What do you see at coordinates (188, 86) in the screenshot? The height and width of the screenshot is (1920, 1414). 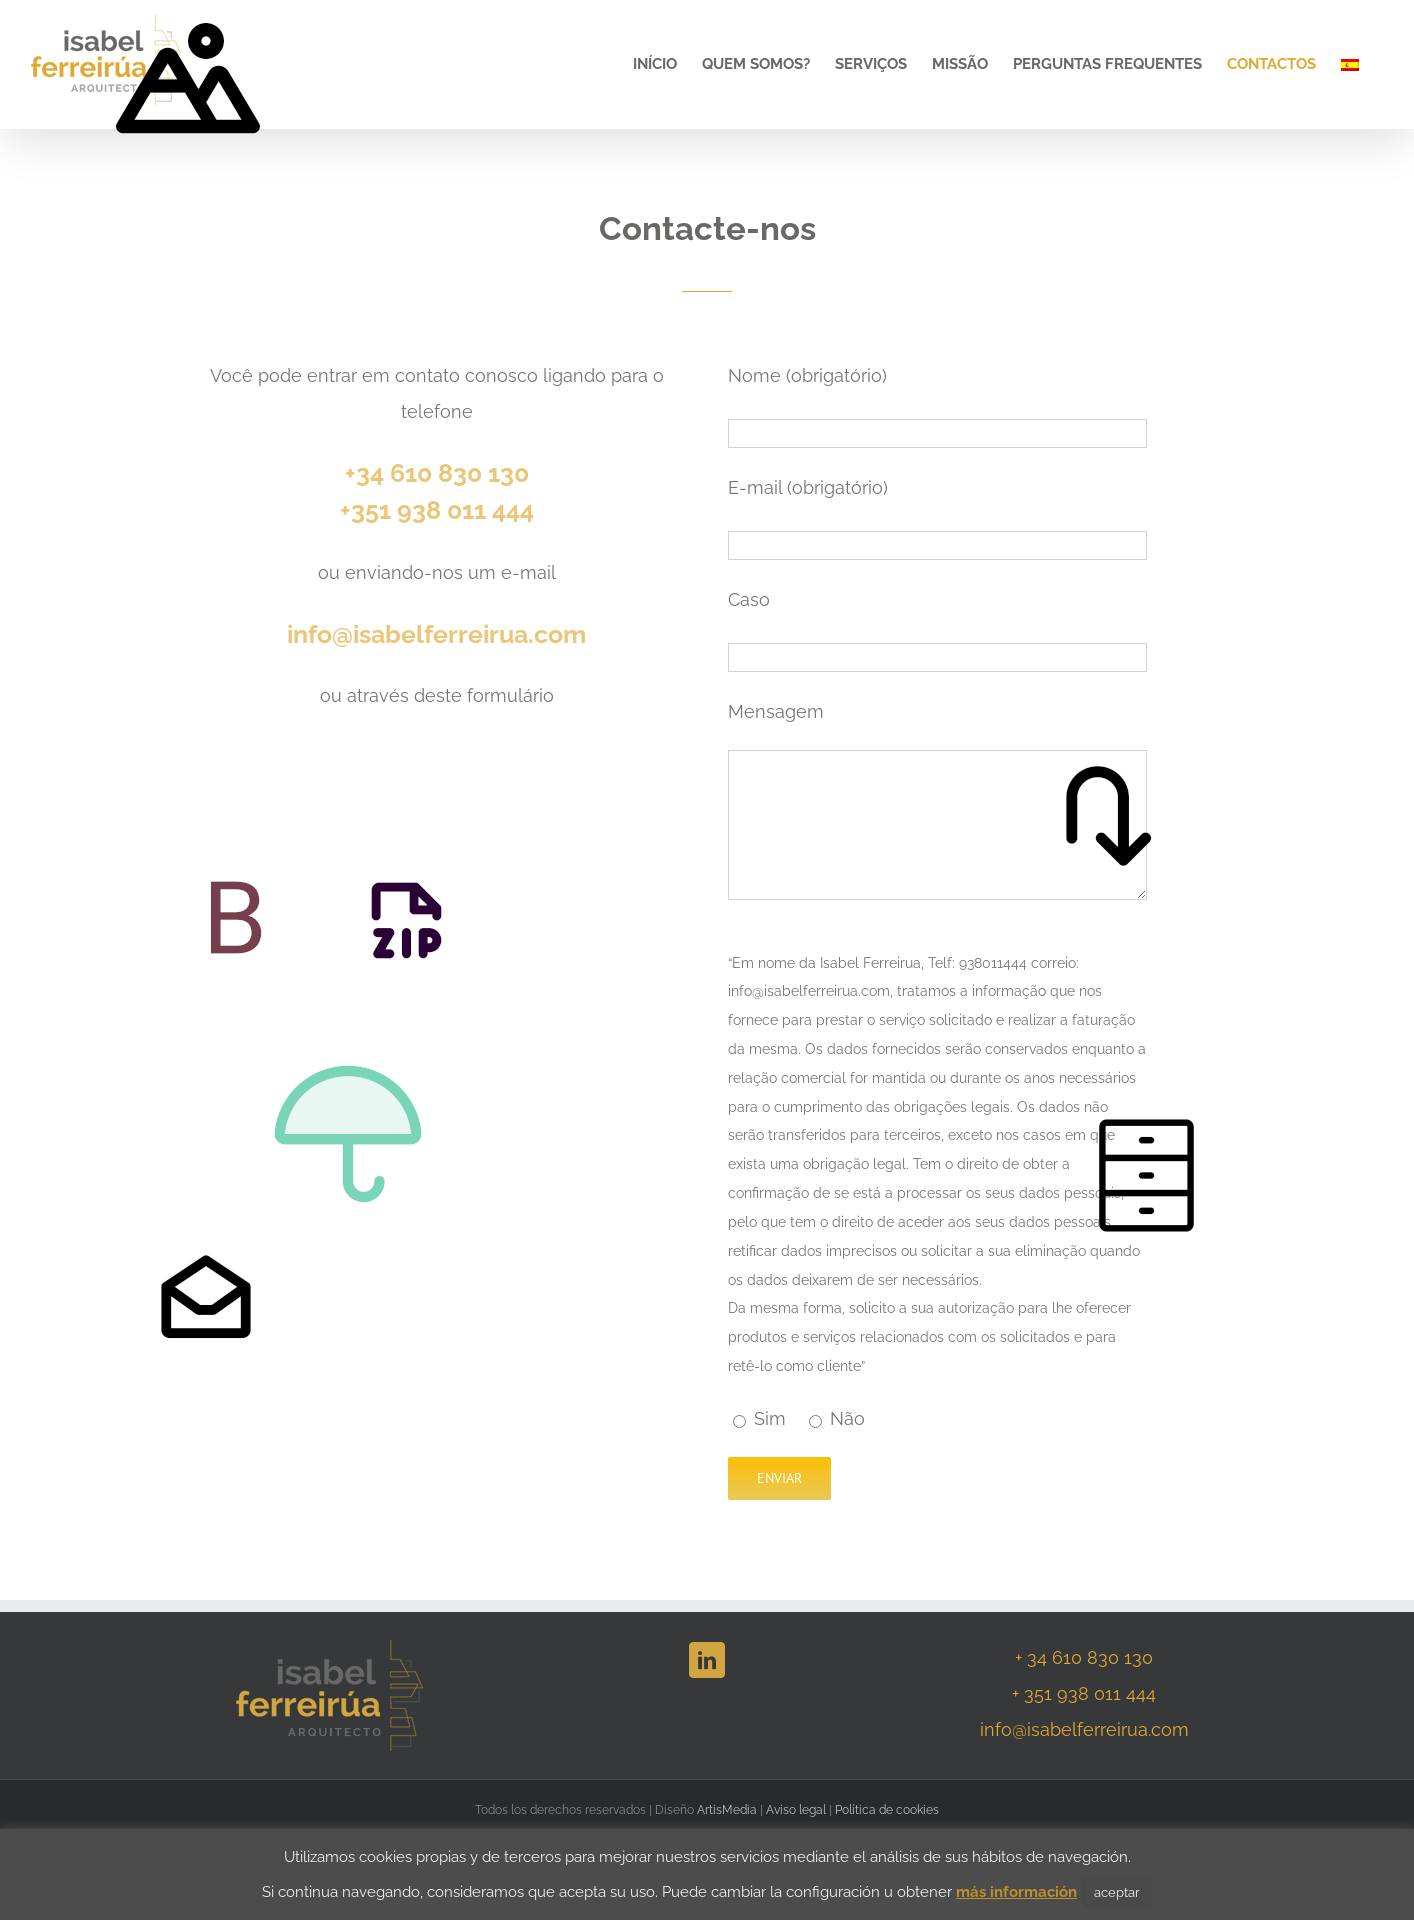 I see `view landscape or nature photos` at bounding box center [188, 86].